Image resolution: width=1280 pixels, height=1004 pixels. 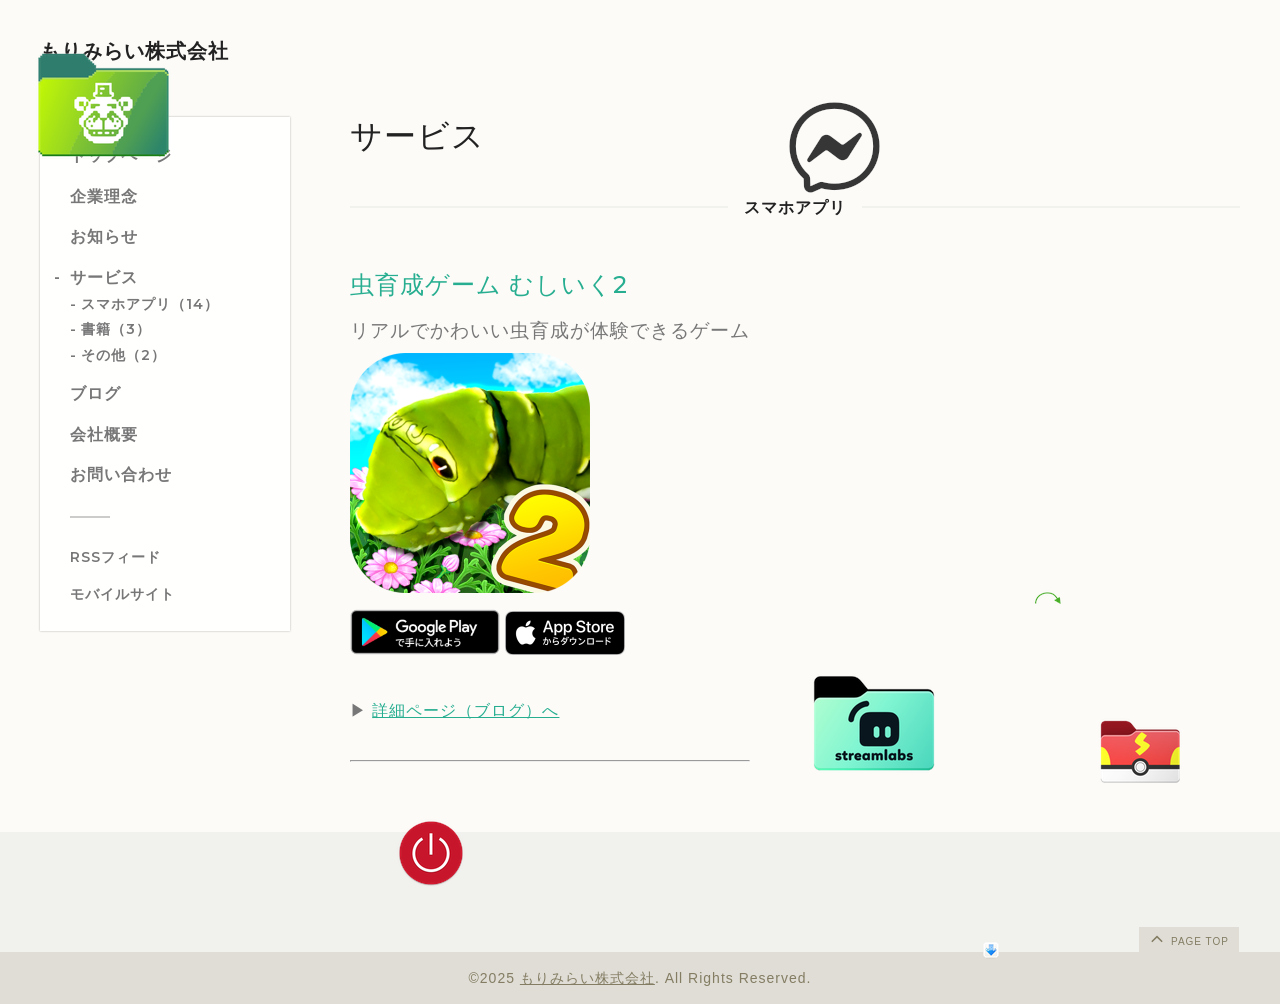 I want to click on open your Game Jolt games folder, so click(x=103, y=108).